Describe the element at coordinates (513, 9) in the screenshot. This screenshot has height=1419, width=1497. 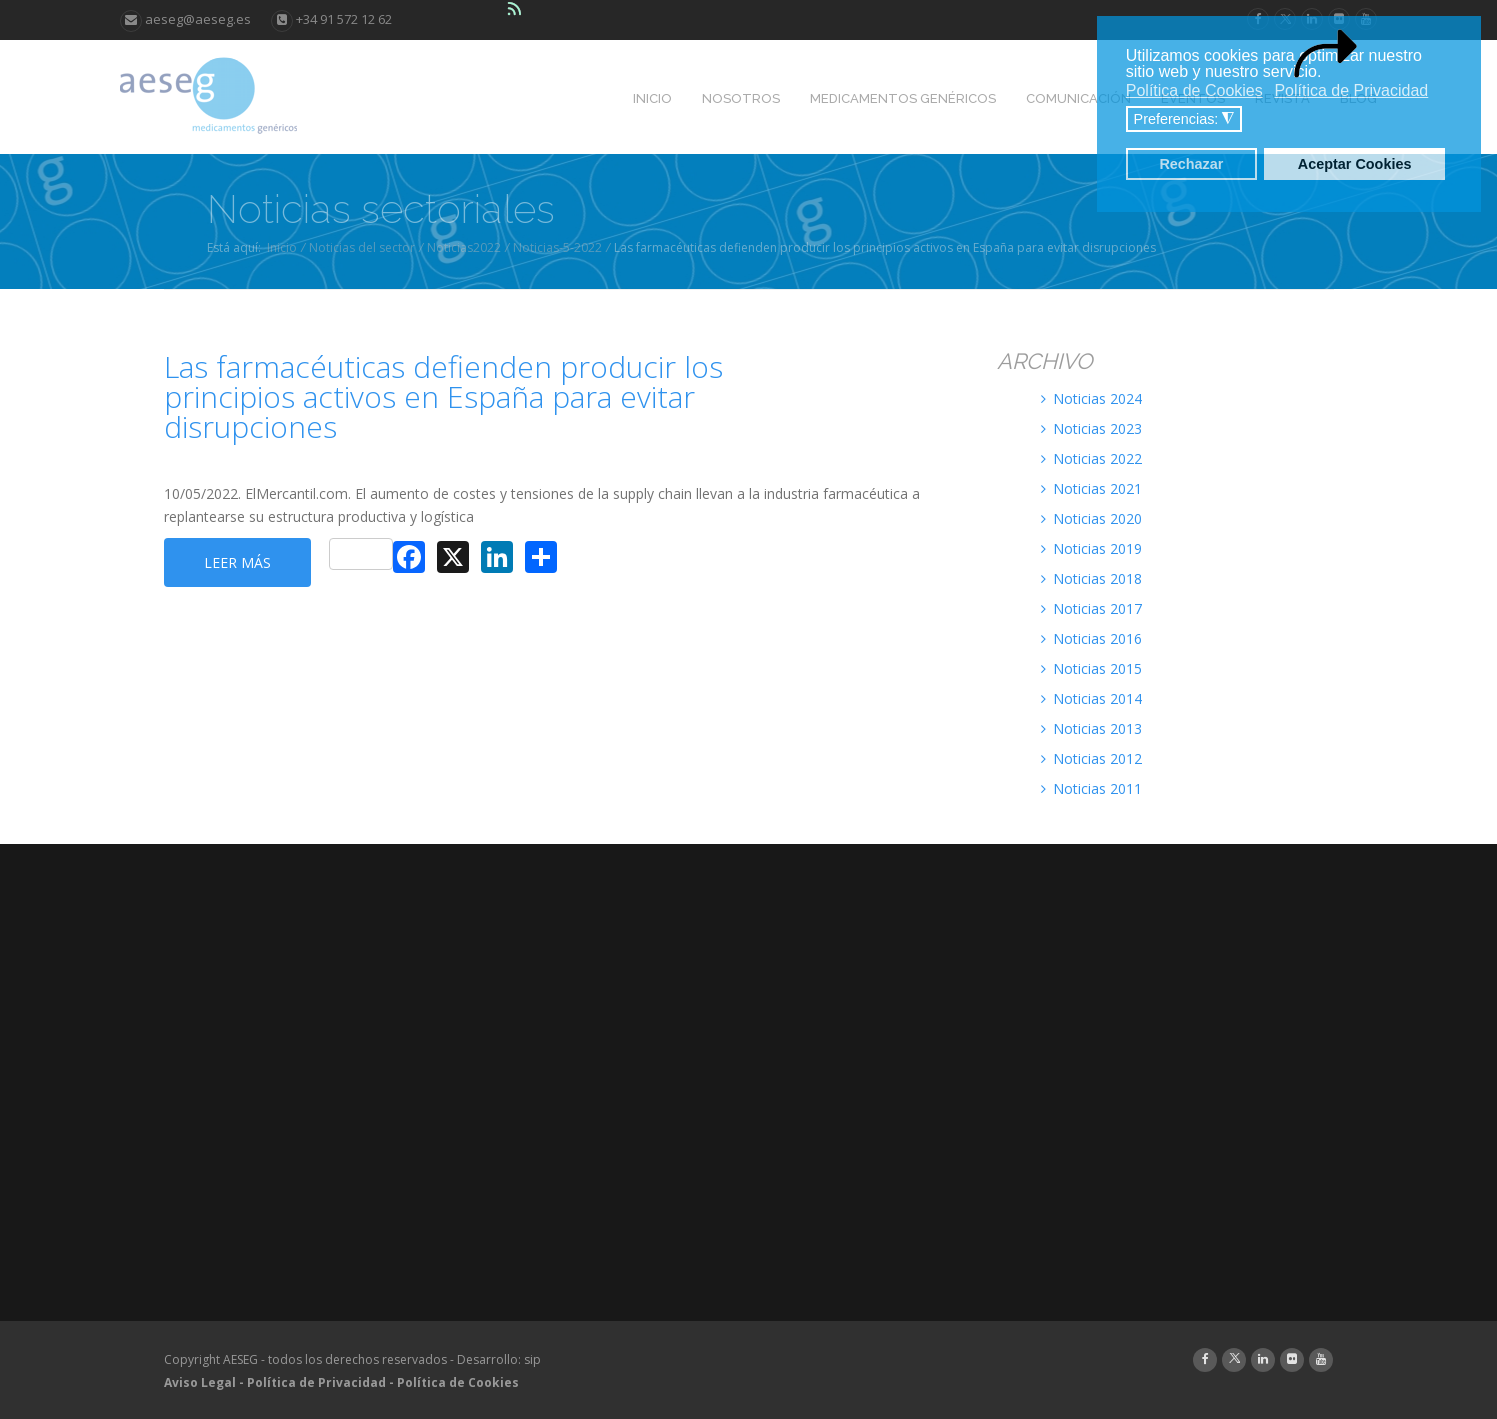
I see `subscribe to RSS feed` at that location.